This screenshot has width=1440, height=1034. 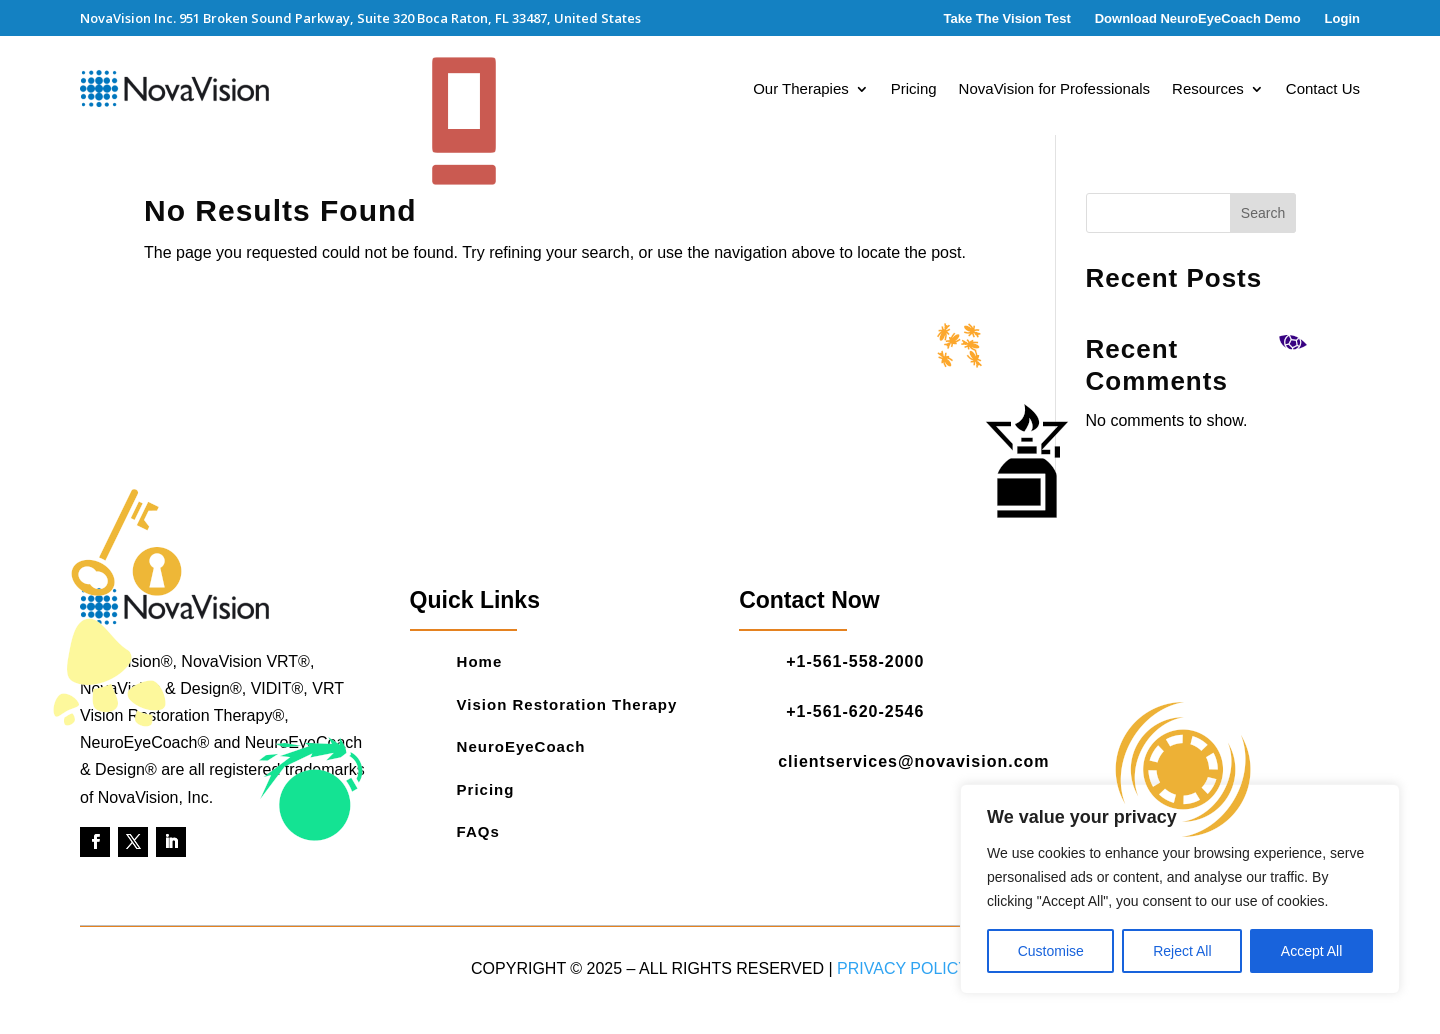 What do you see at coordinates (126, 542) in the screenshot?
I see `lock or unlock a game item` at bounding box center [126, 542].